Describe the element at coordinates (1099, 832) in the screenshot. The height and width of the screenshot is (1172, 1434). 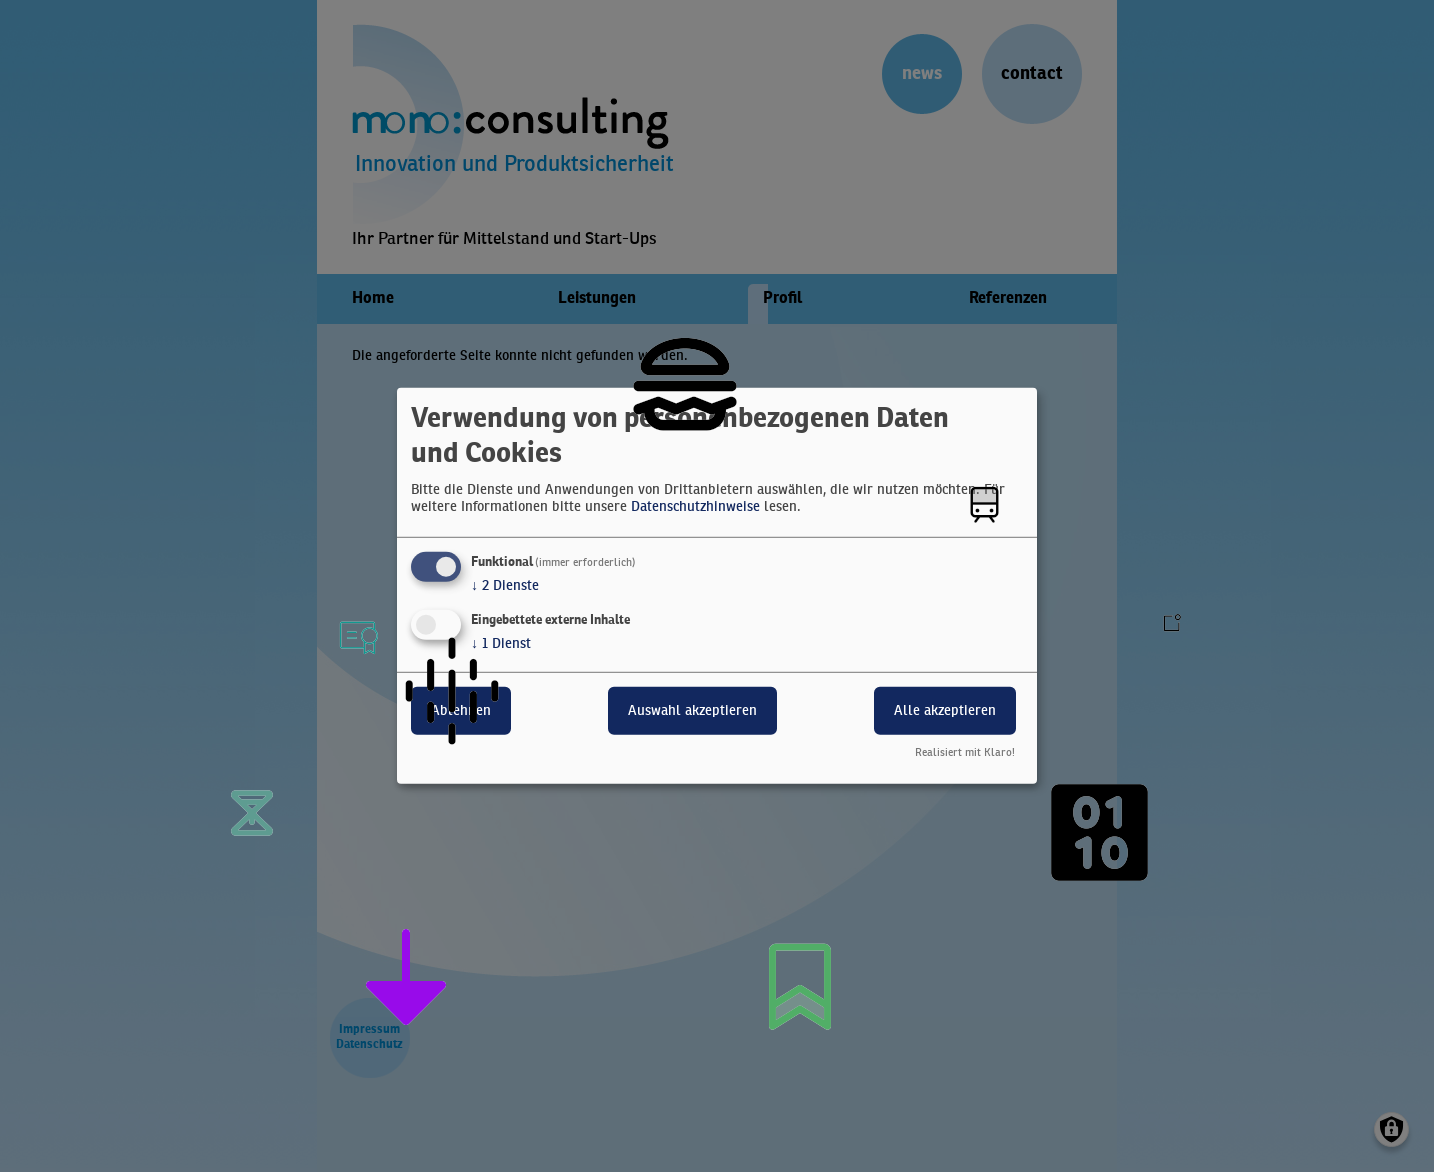
I see `view binary or raw data` at that location.